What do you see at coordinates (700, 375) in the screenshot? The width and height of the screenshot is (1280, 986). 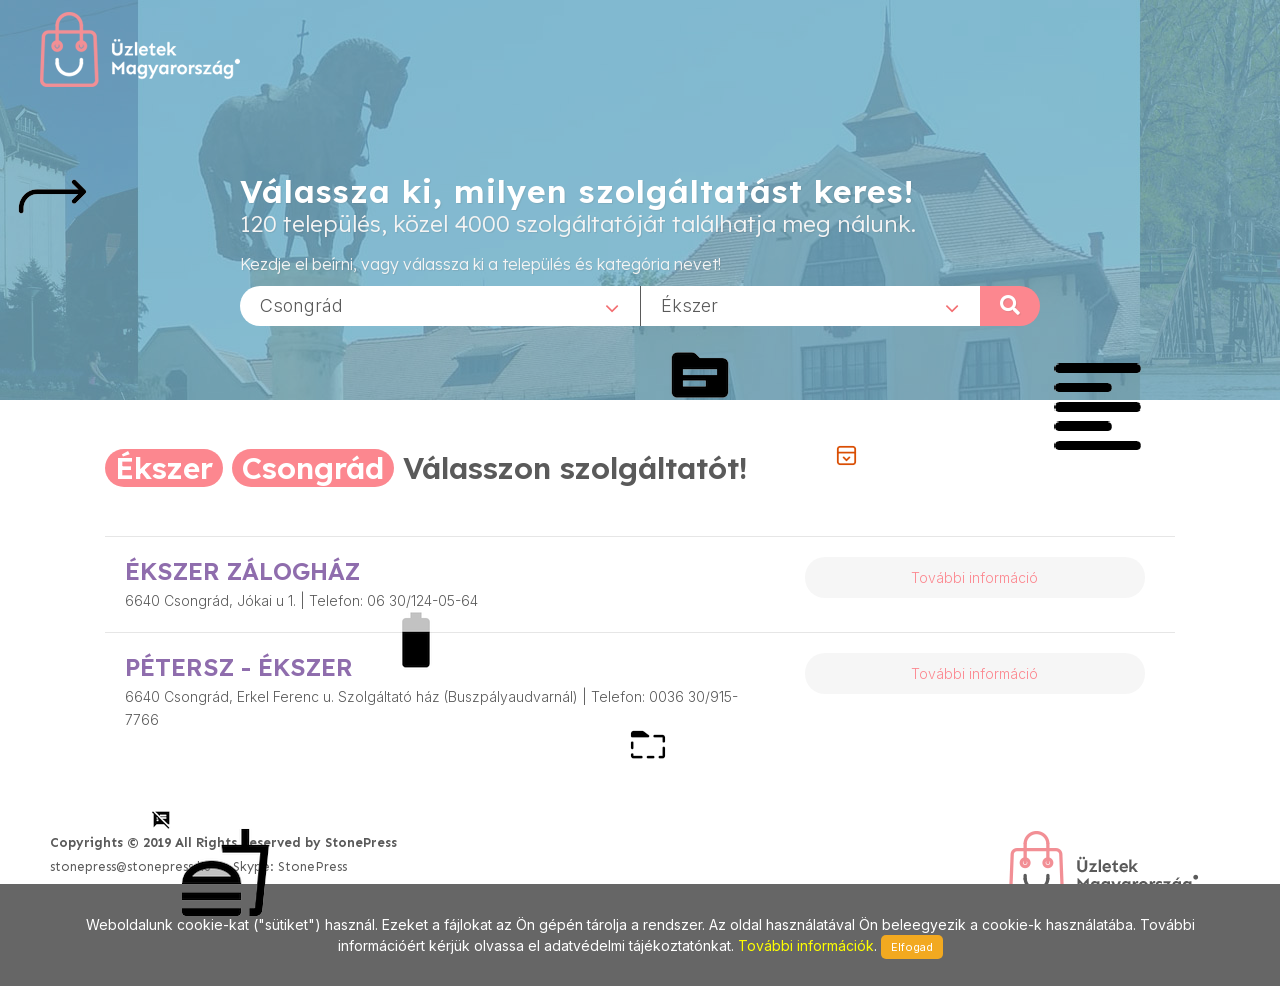 I see `access source files or documents` at bounding box center [700, 375].